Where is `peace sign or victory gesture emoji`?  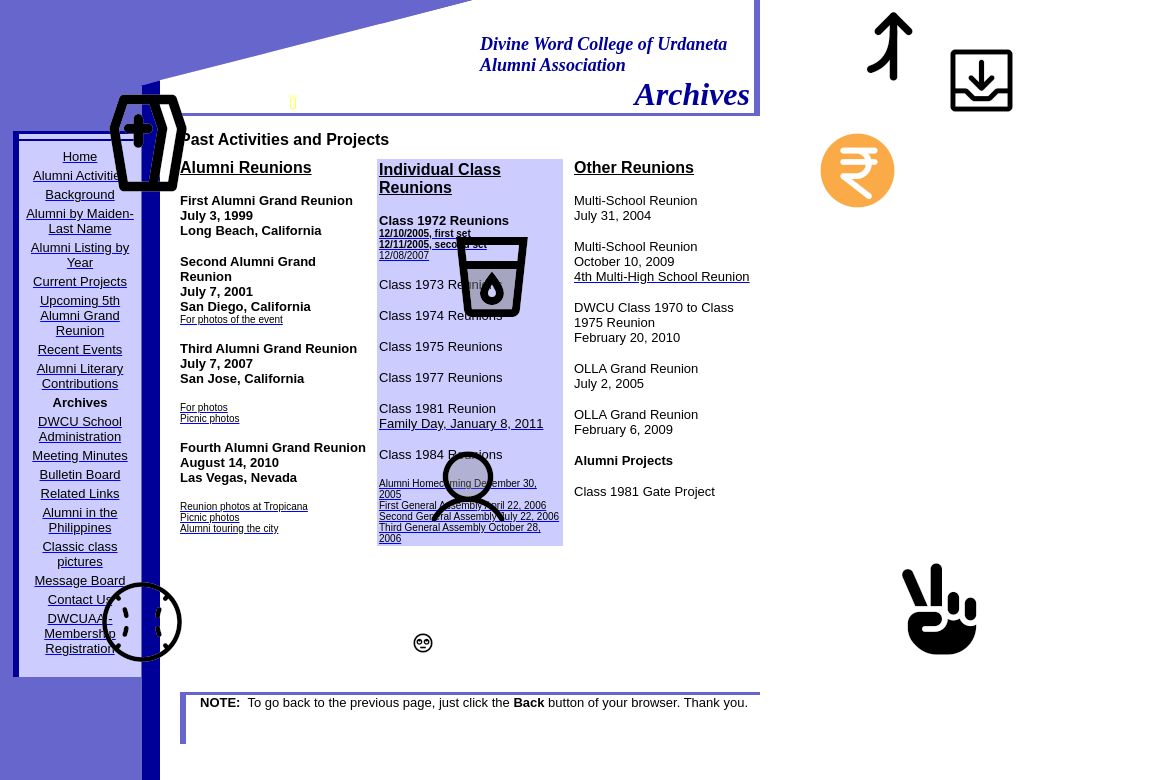
peace sign or victory gesture emoji is located at coordinates (942, 609).